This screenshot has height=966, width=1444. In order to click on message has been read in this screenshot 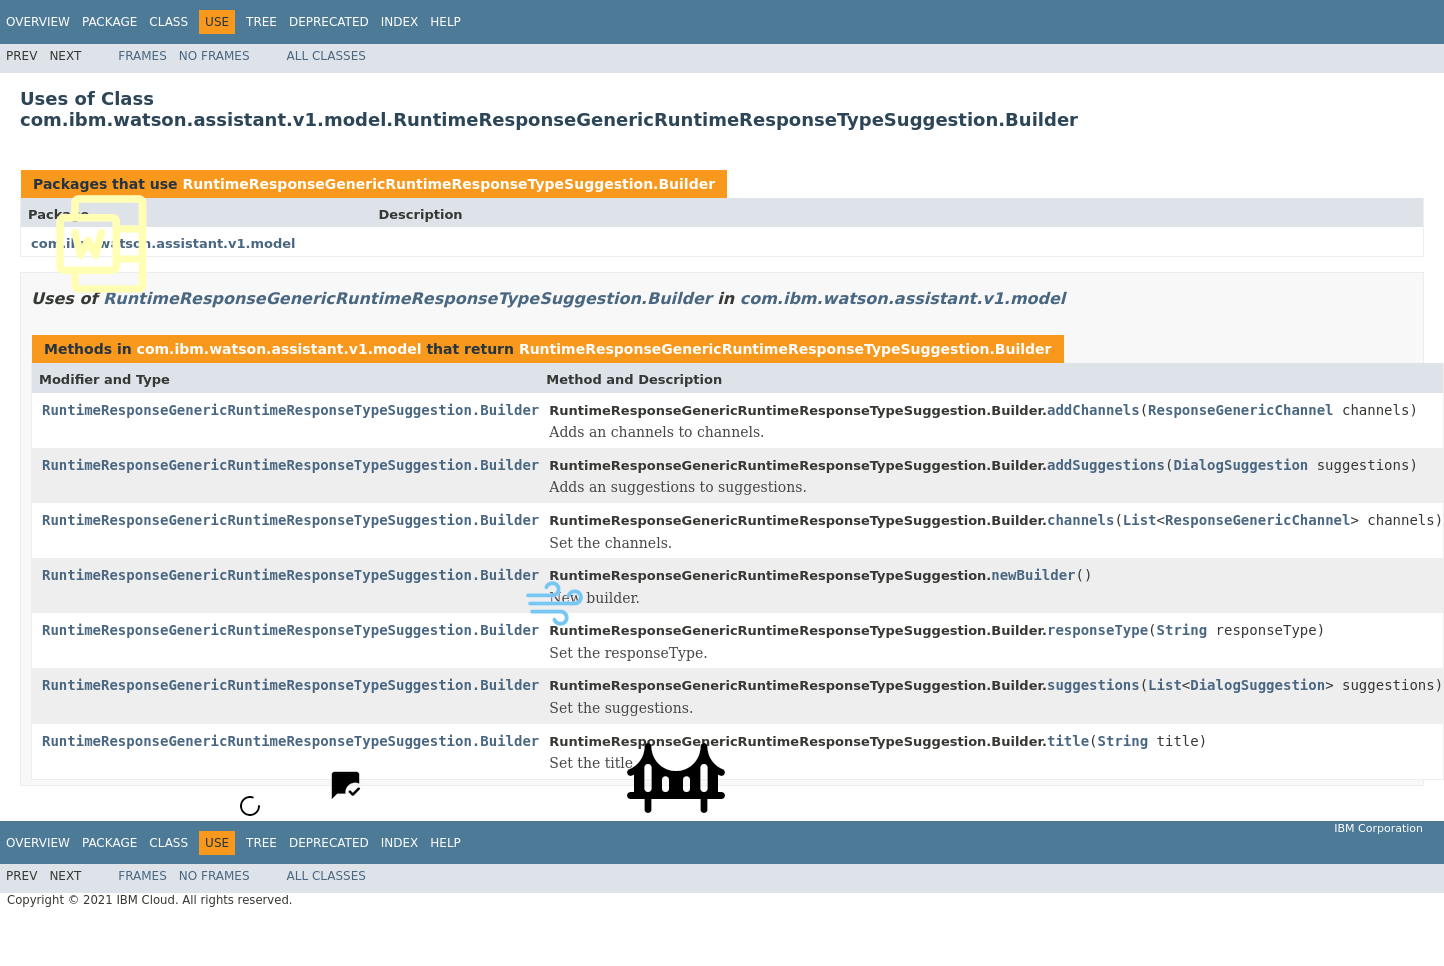, I will do `click(345, 785)`.